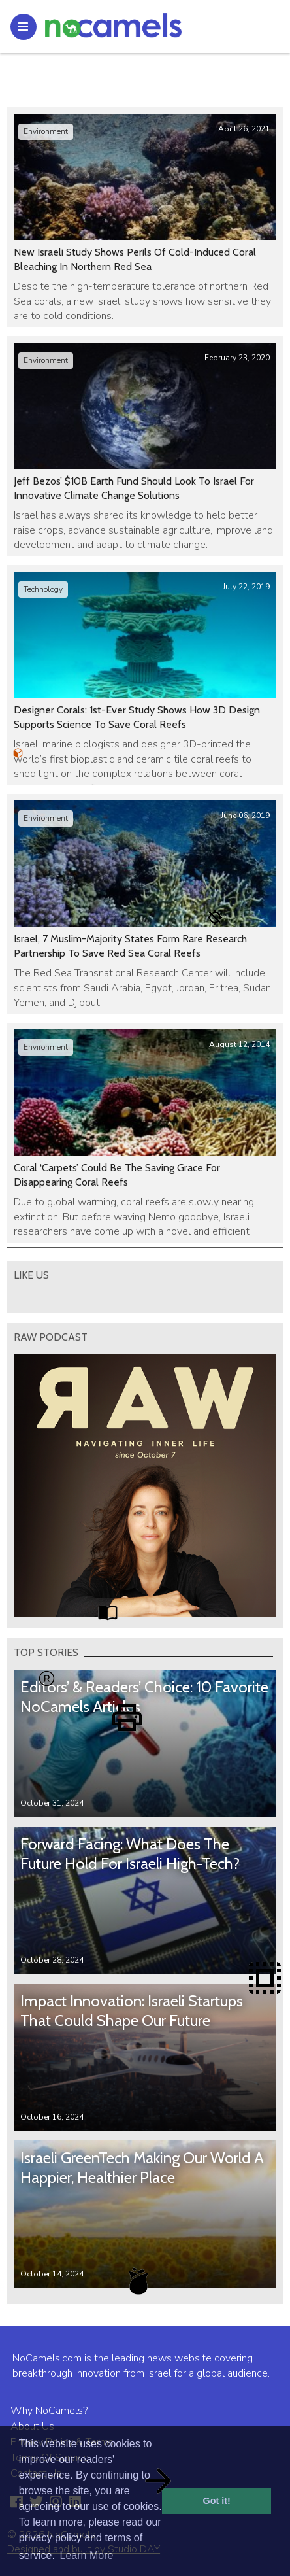 The height and width of the screenshot is (2576, 290). What do you see at coordinates (215, 918) in the screenshot?
I see `location services are disabled` at bounding box center [215, 918].